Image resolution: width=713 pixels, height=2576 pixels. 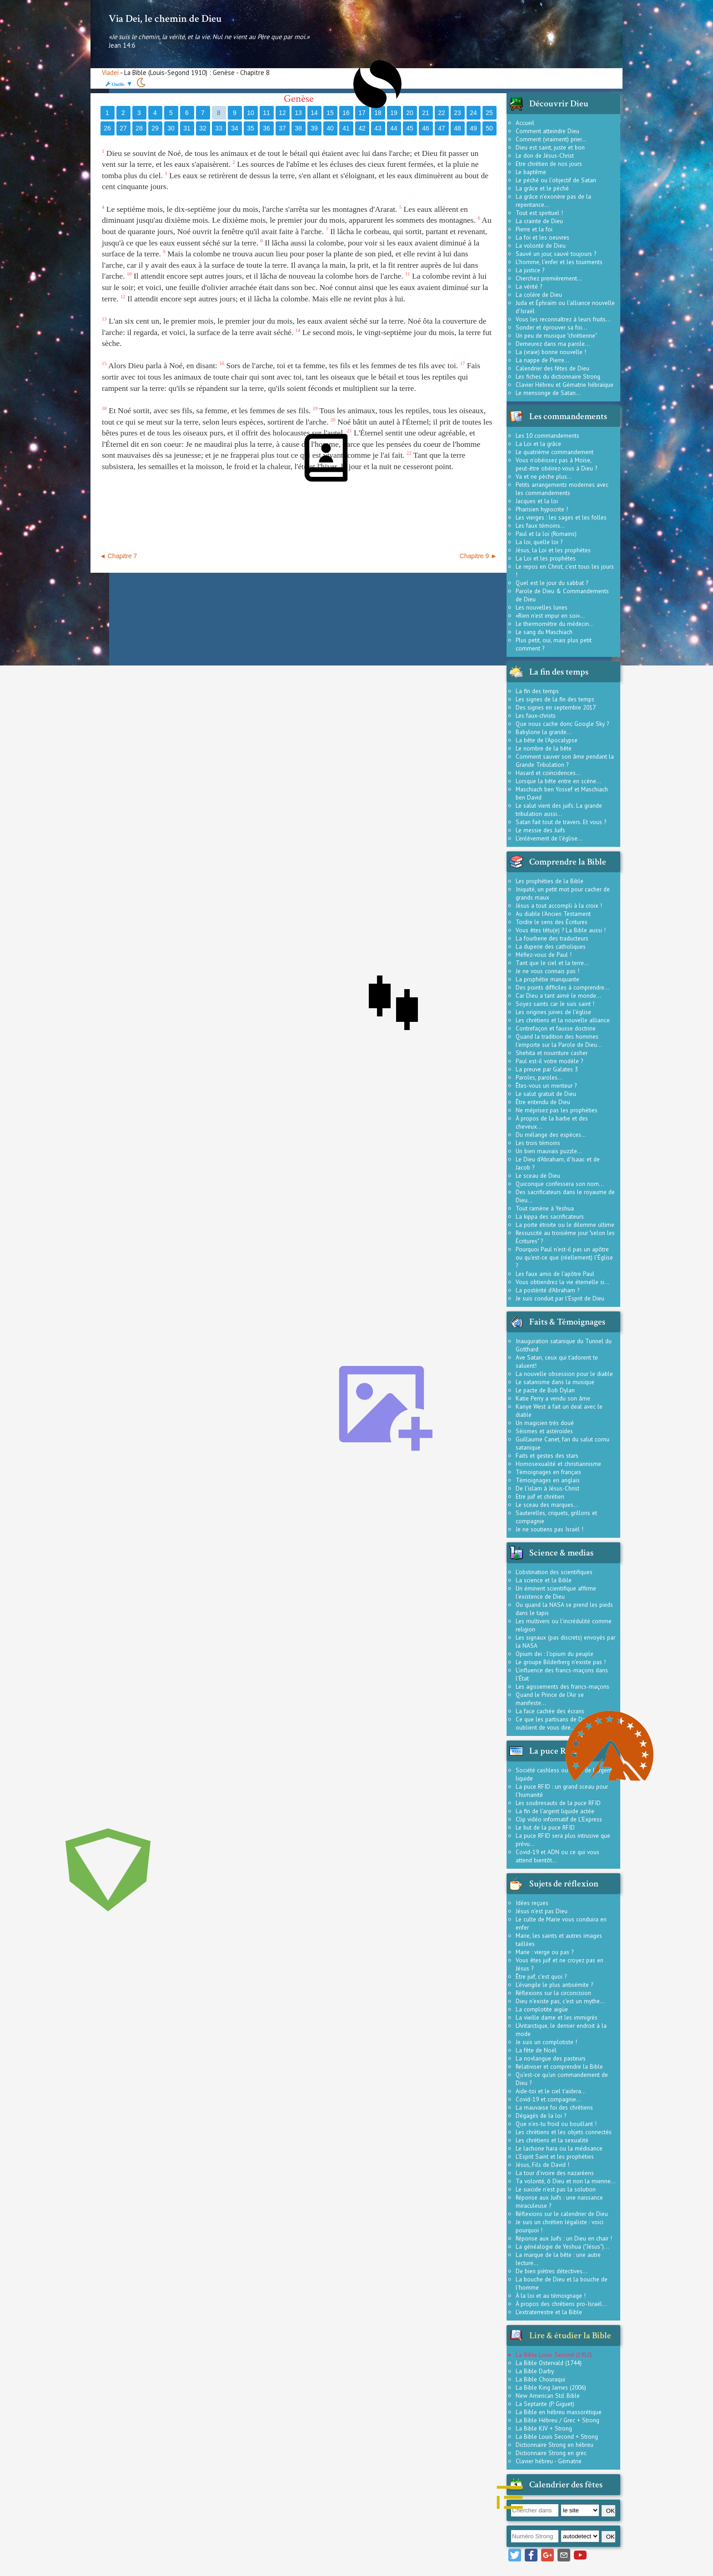 I want to click on add a new image or photo, so click(x=382, y=1404).